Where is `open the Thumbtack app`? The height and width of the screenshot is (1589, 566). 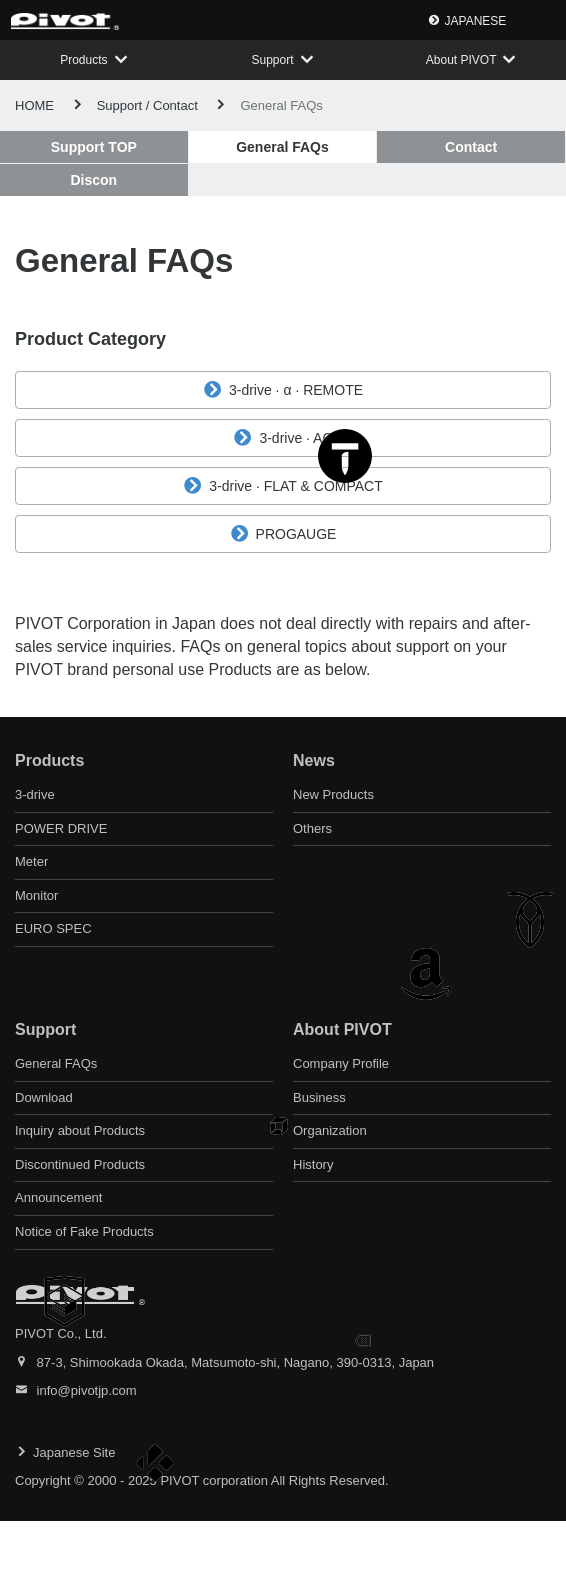
open the Thumbtack app is located at coordinates (345, 456).